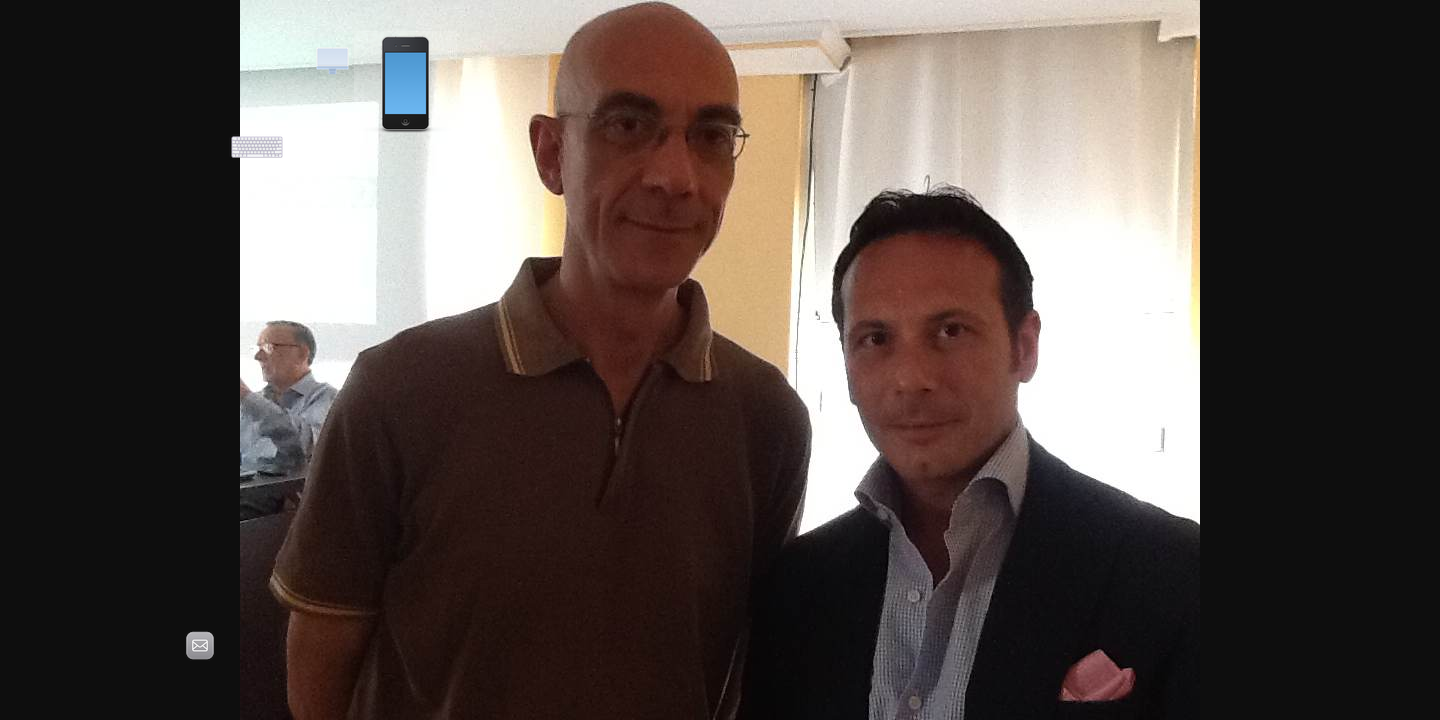 This screenshot has height=720, width=1440. I want to click on indicates a blue iMac device in your system, so click(332, 60).